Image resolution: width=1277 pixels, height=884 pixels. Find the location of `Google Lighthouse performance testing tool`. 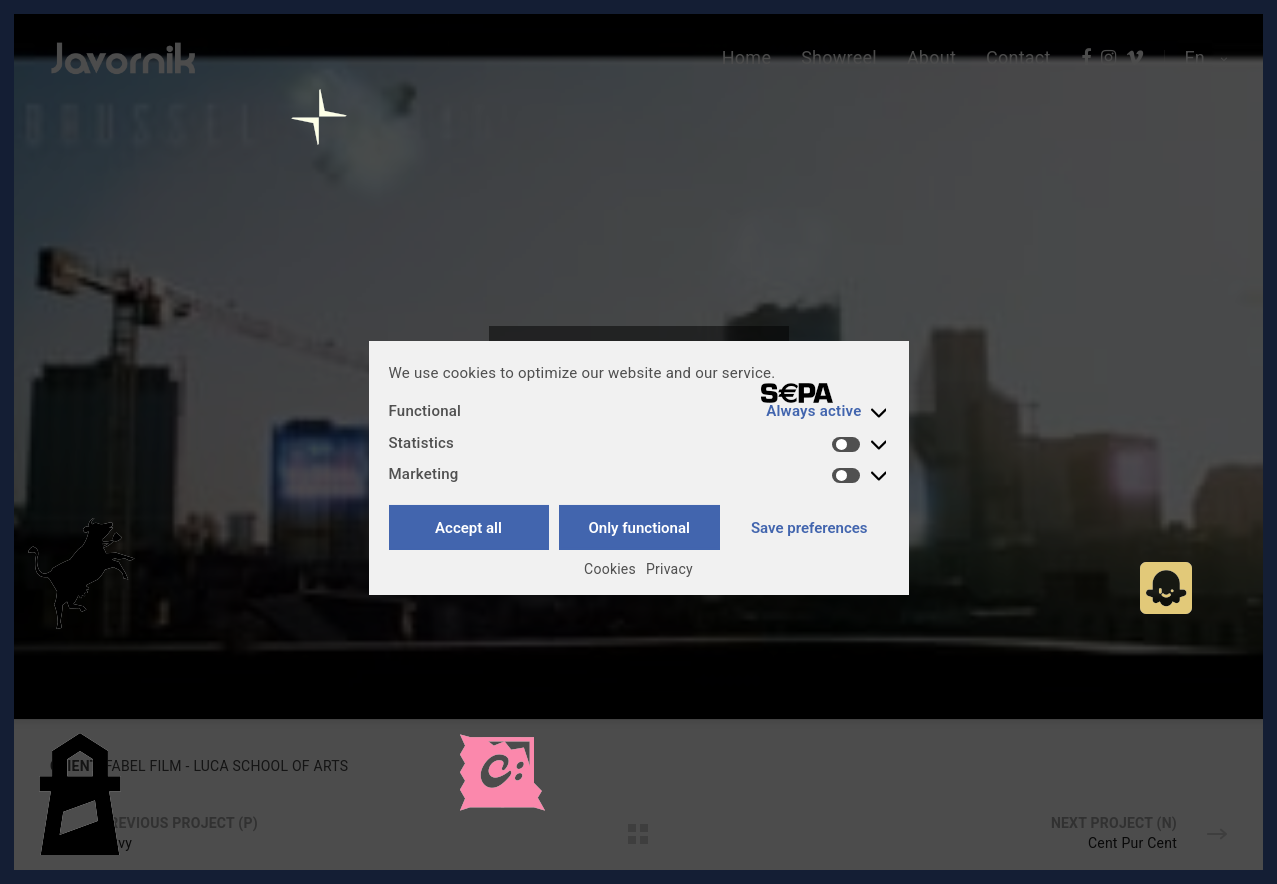

Google Lighthouse performance testing tool is located at coordinates (80, 794).